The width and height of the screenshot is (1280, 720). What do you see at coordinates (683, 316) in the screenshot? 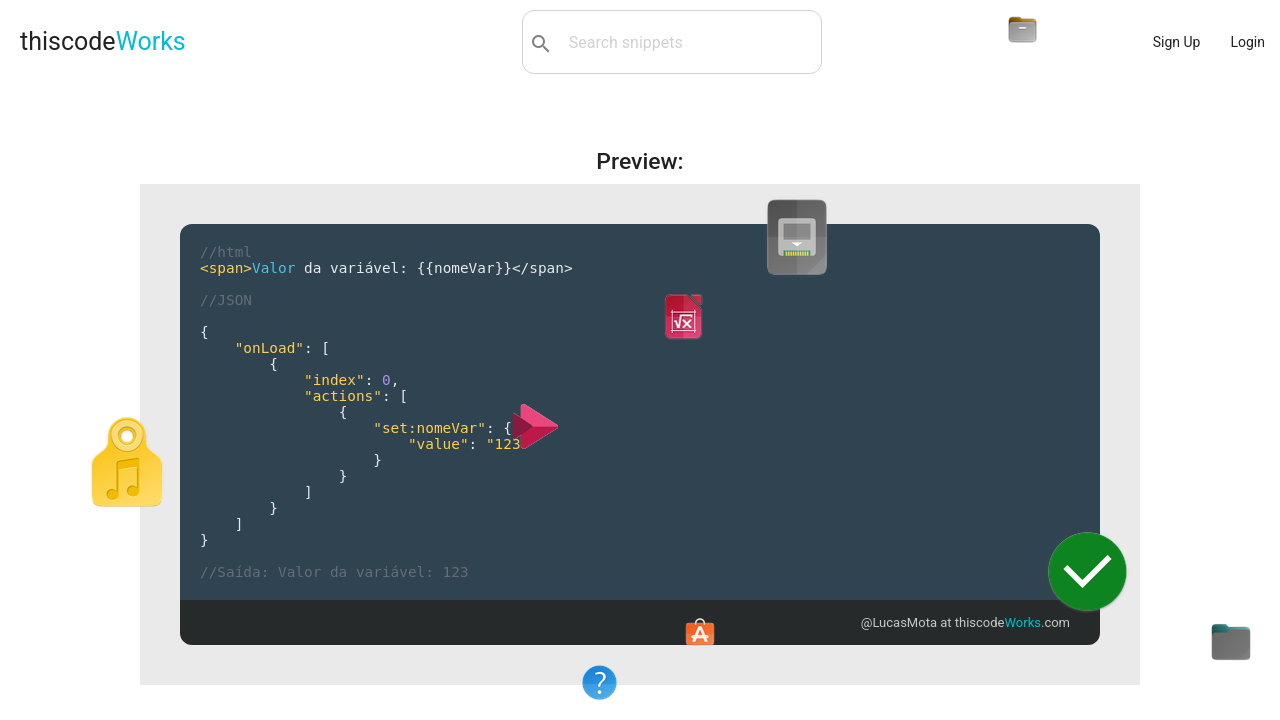
I see `open LibreOffice Math application` at bounding box center [683, 316].